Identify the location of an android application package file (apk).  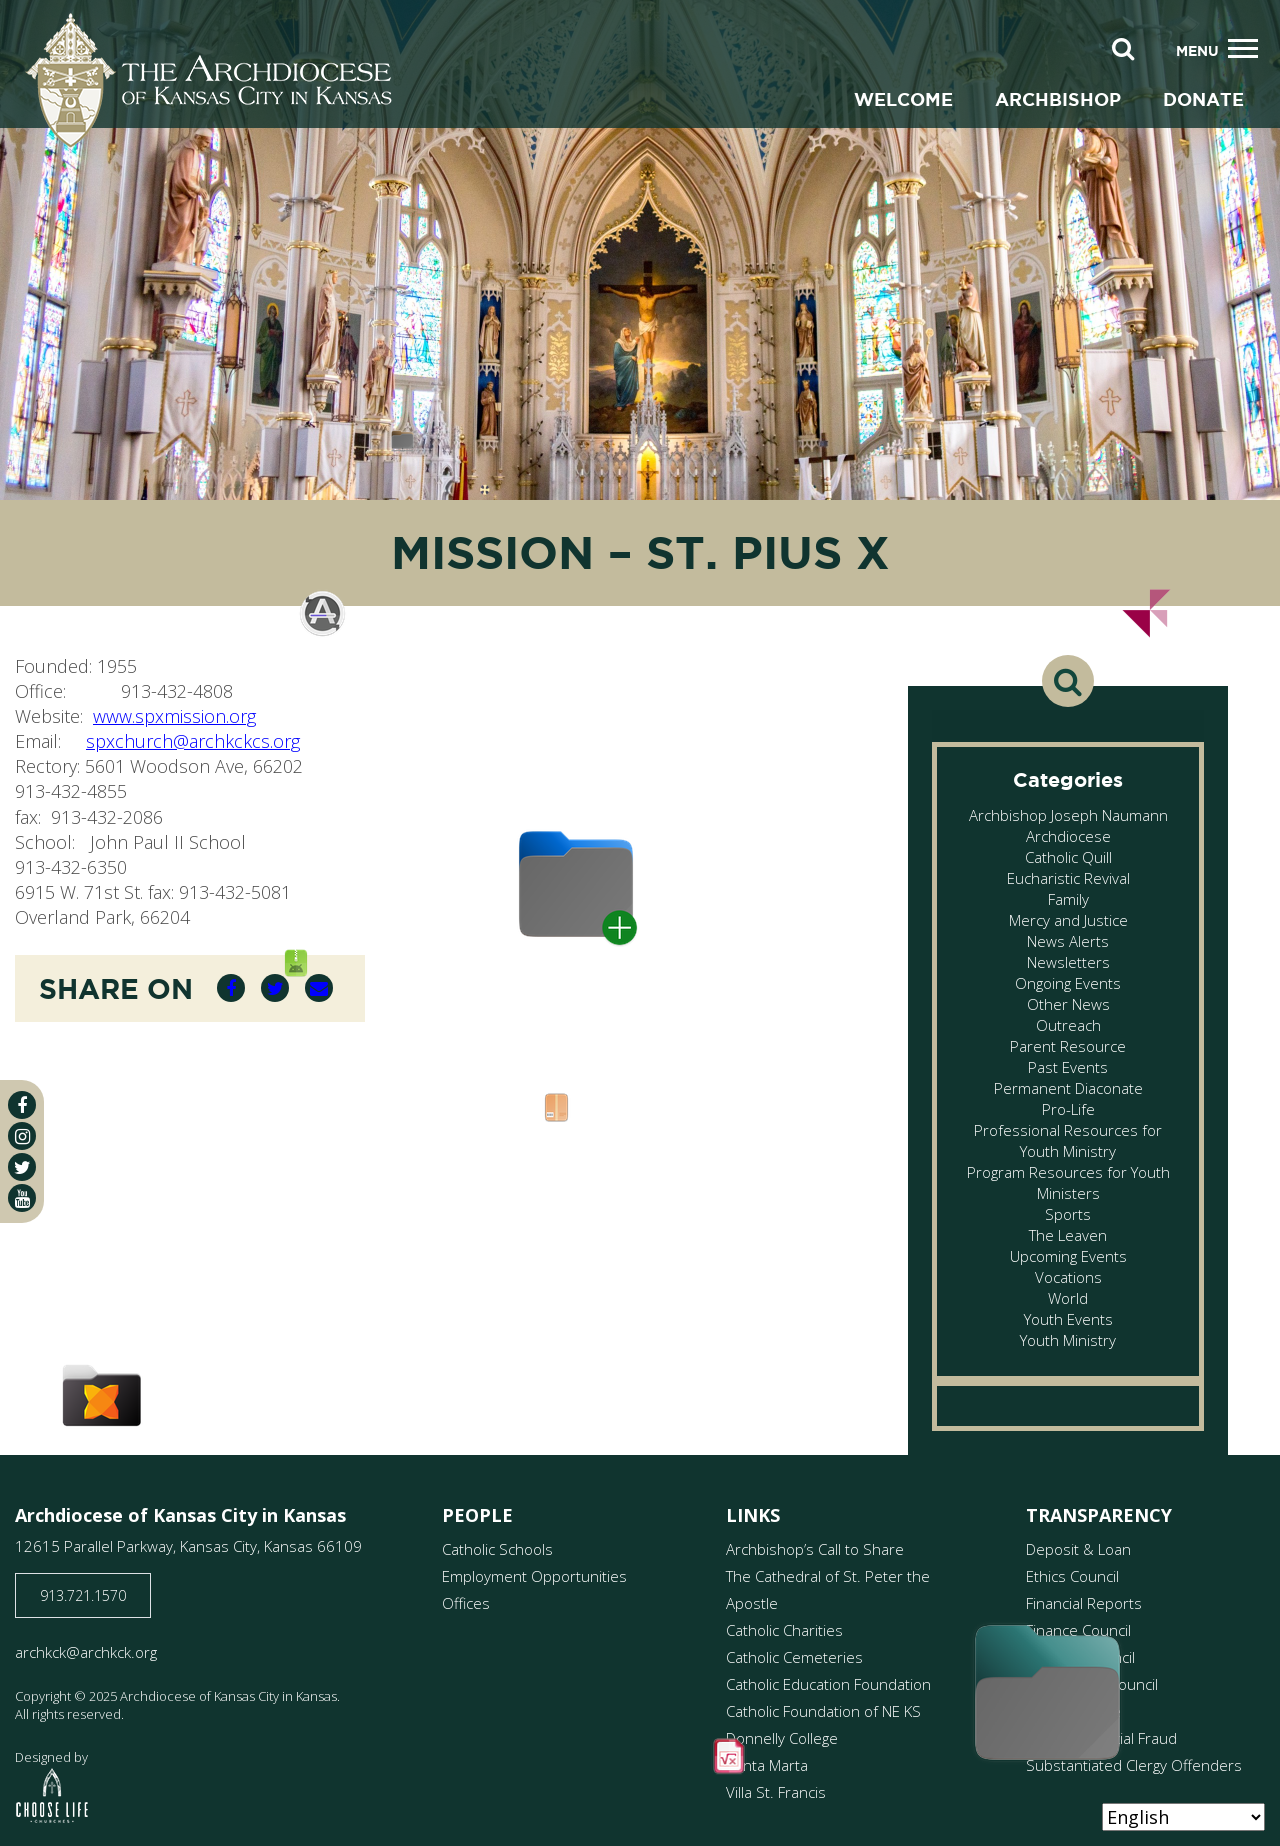
(296, 963).